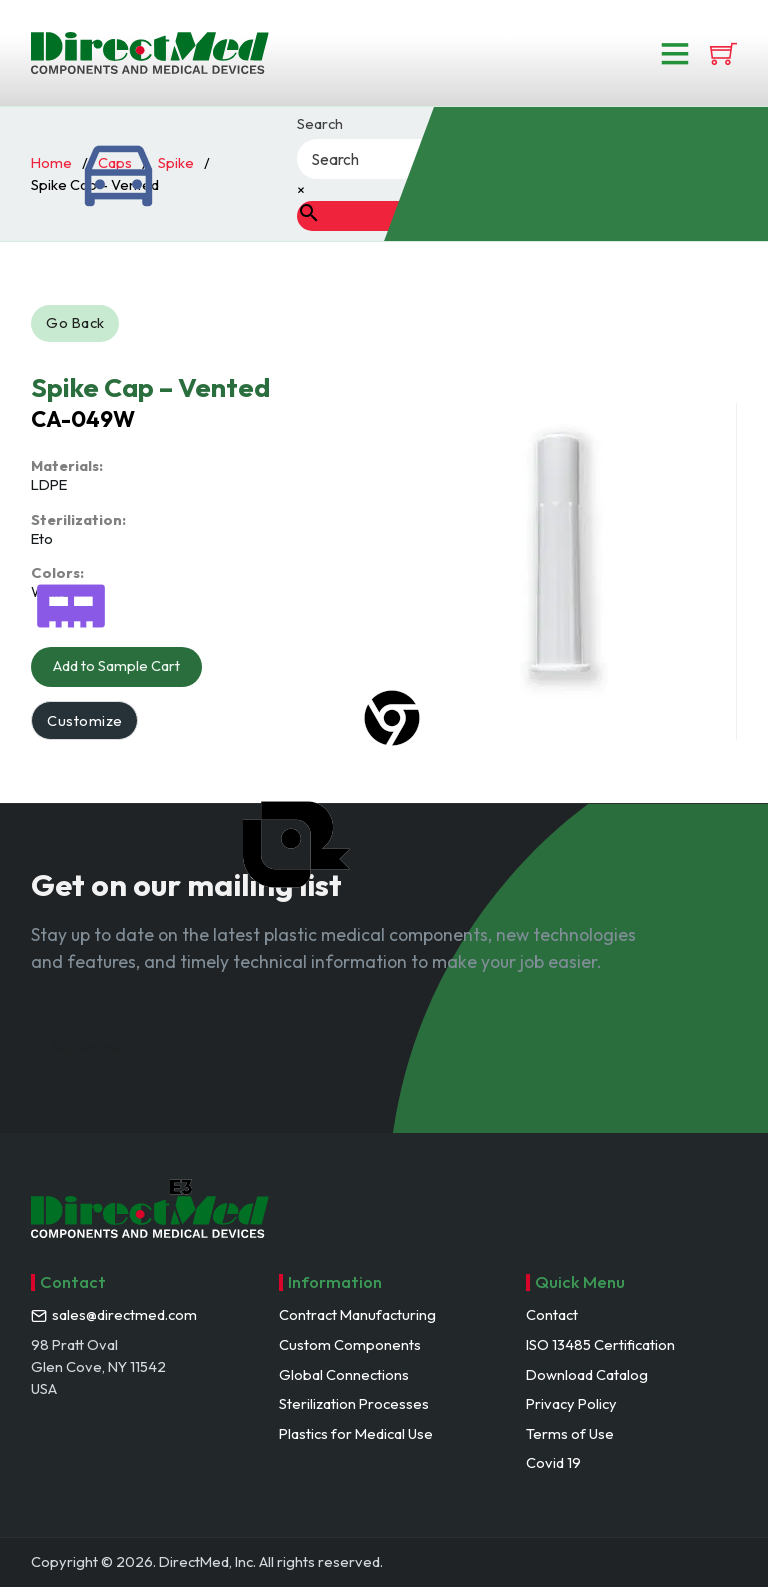 The height and width of the screenshot is (1587, 768). What do you see at coordinates (392, 718) in the screenshot?
I see `open Google Chrome browser` at bounding box center [392, 718].